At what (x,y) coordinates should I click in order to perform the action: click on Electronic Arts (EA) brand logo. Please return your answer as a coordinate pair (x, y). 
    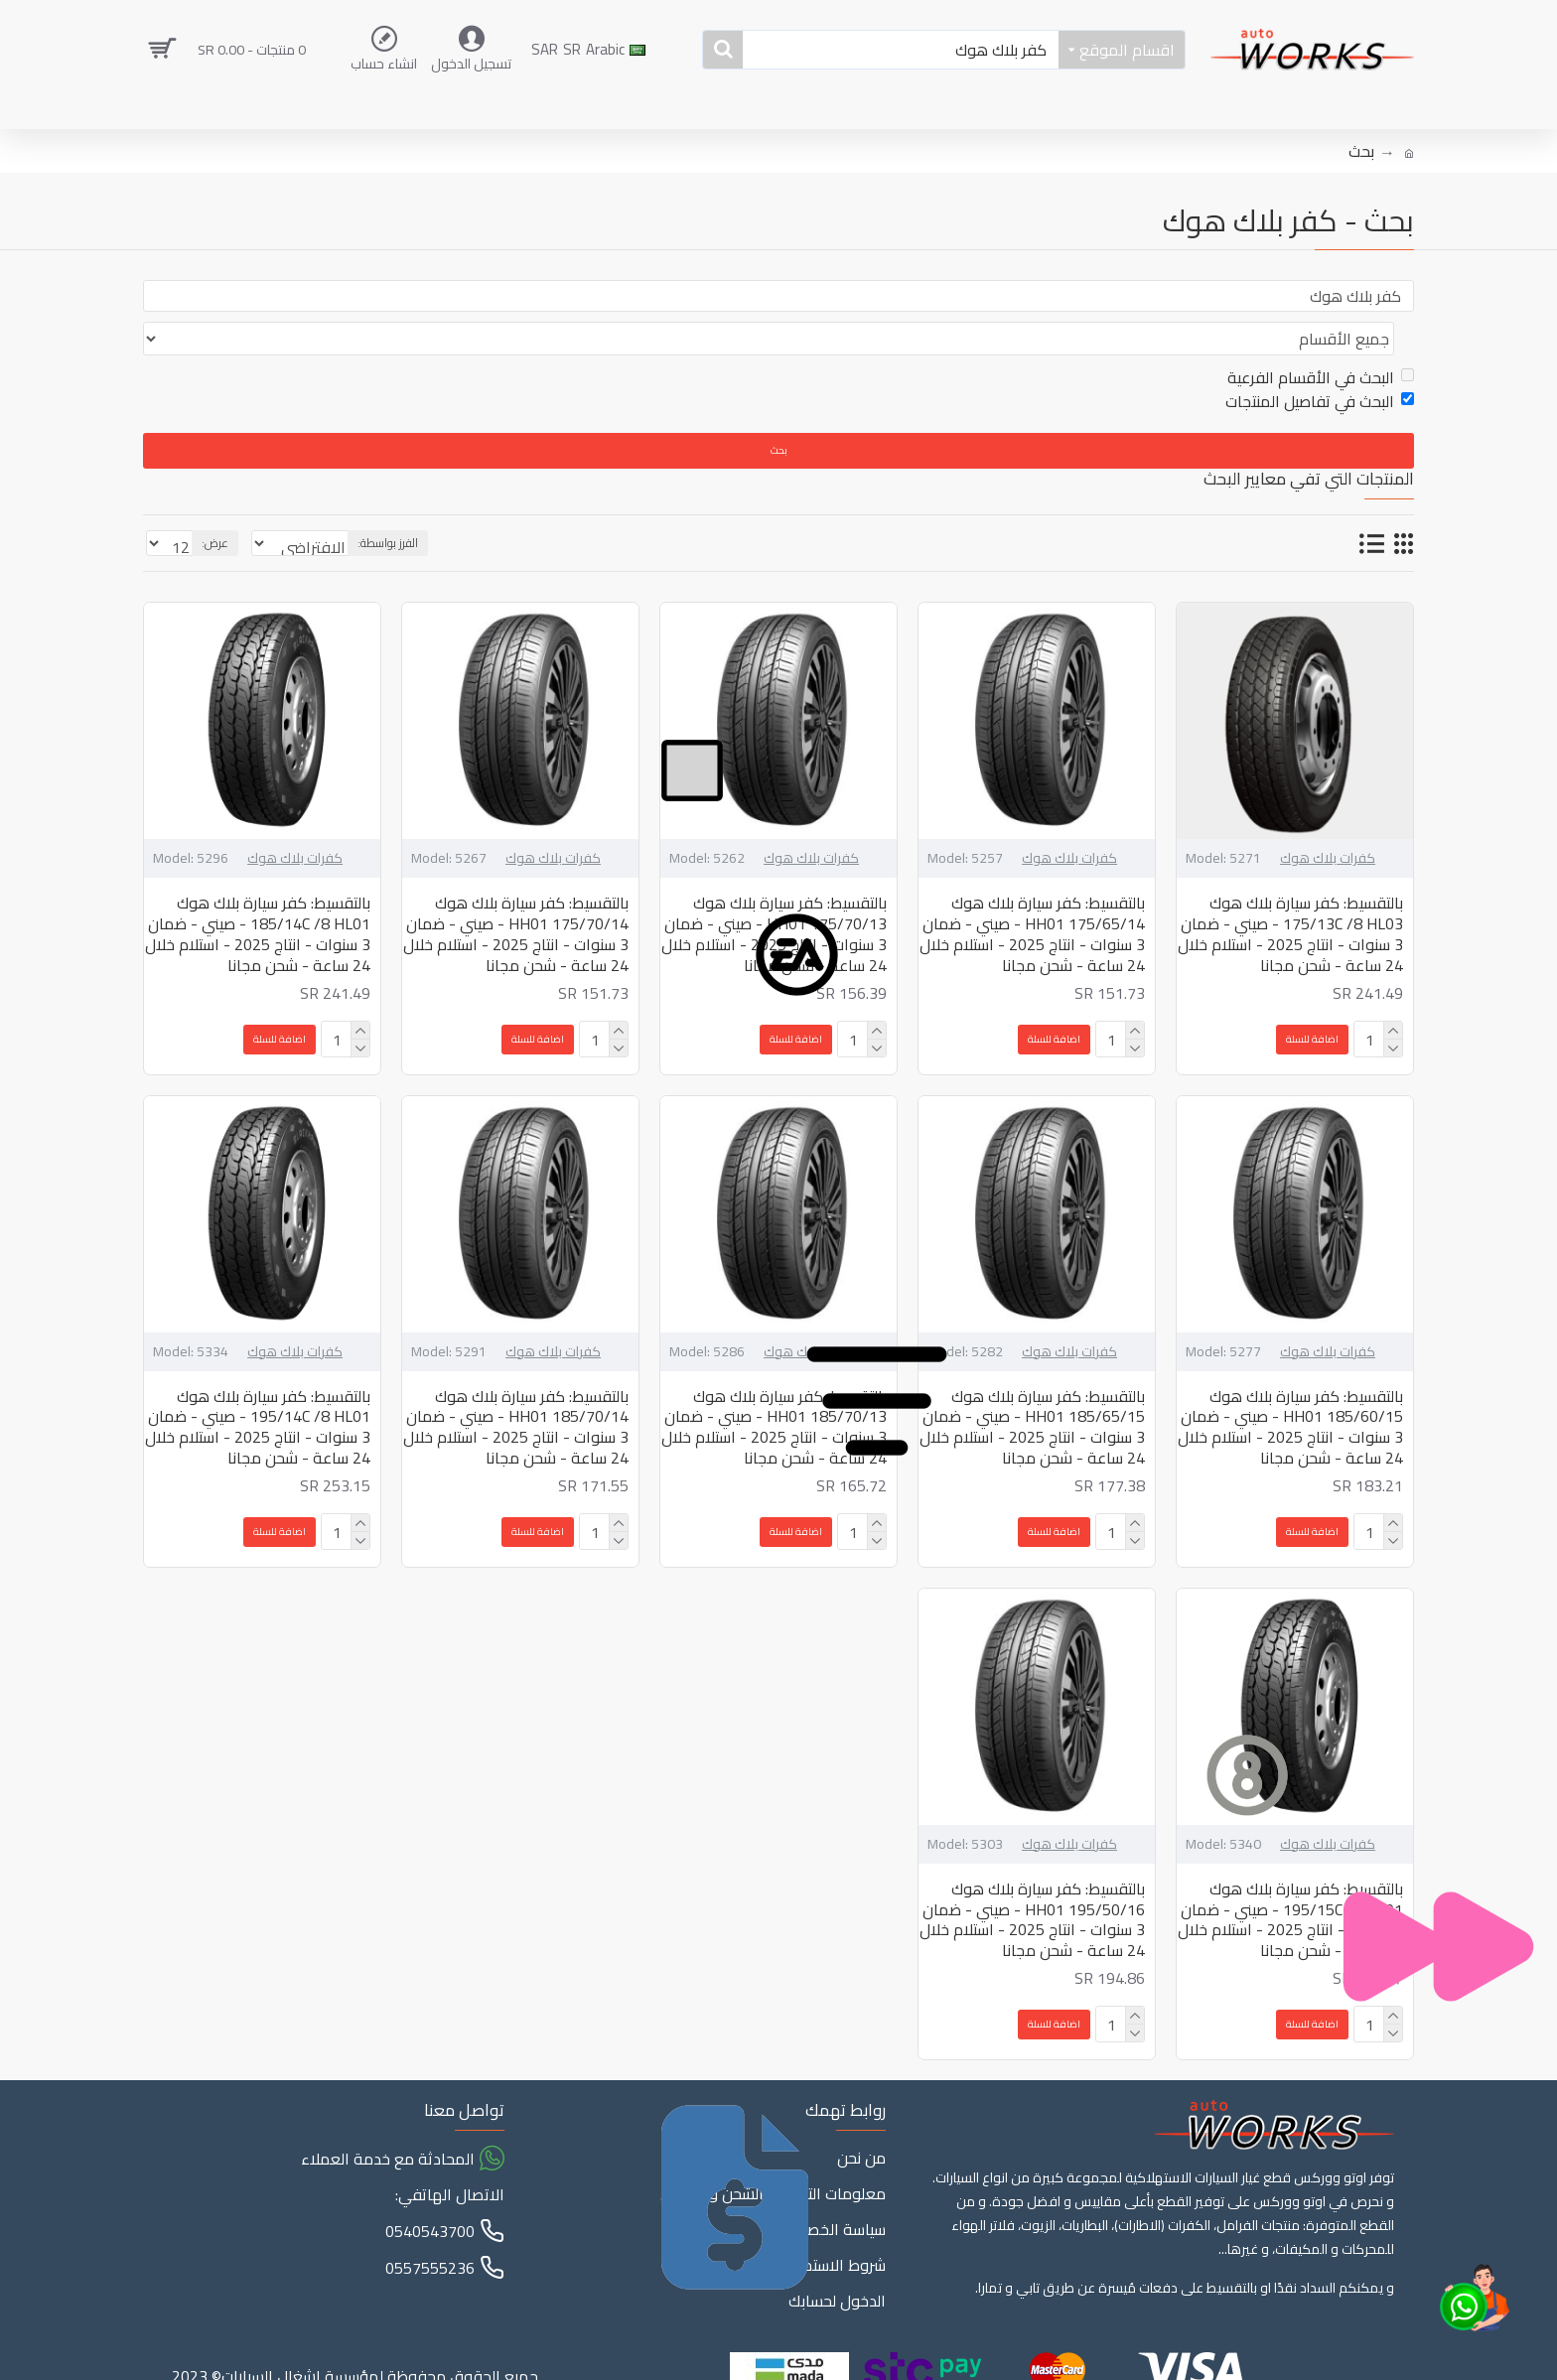
    Looking at the image, I should click on (796, 954).